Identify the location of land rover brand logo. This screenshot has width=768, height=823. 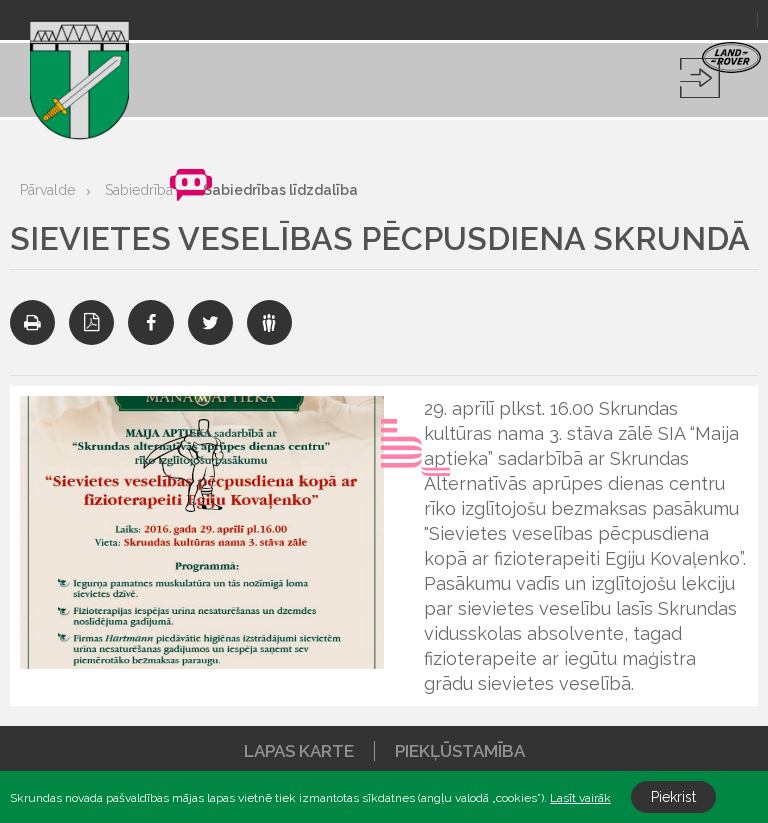
(731, 57).